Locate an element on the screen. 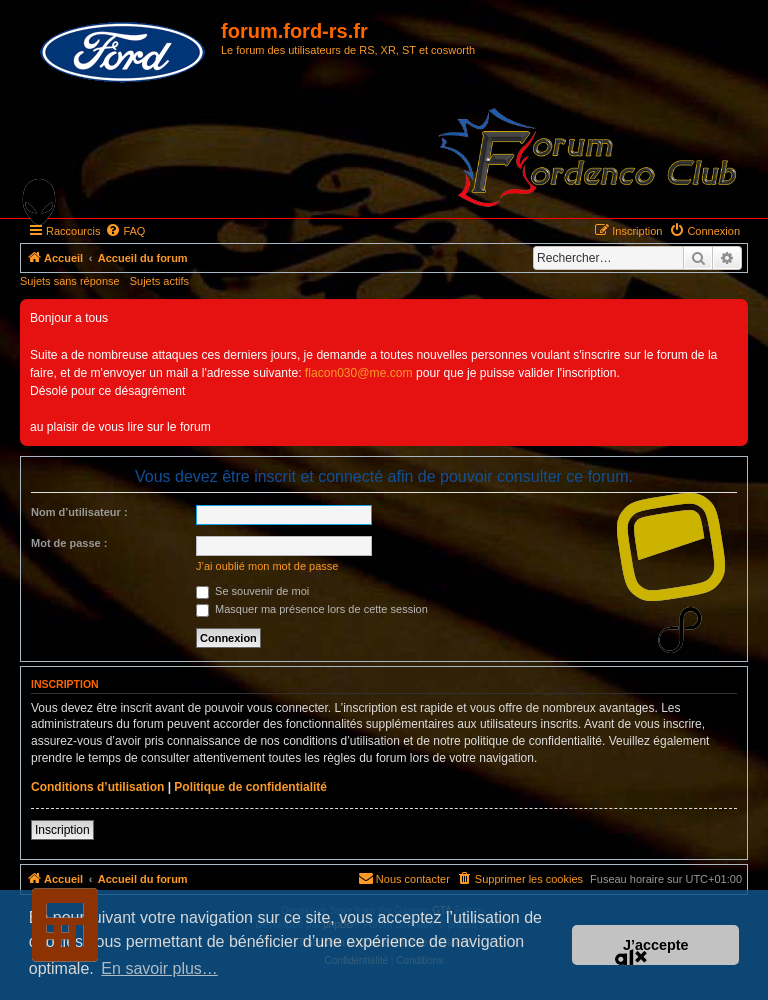  persistent systems company logo is located at coordinates (680, 630).